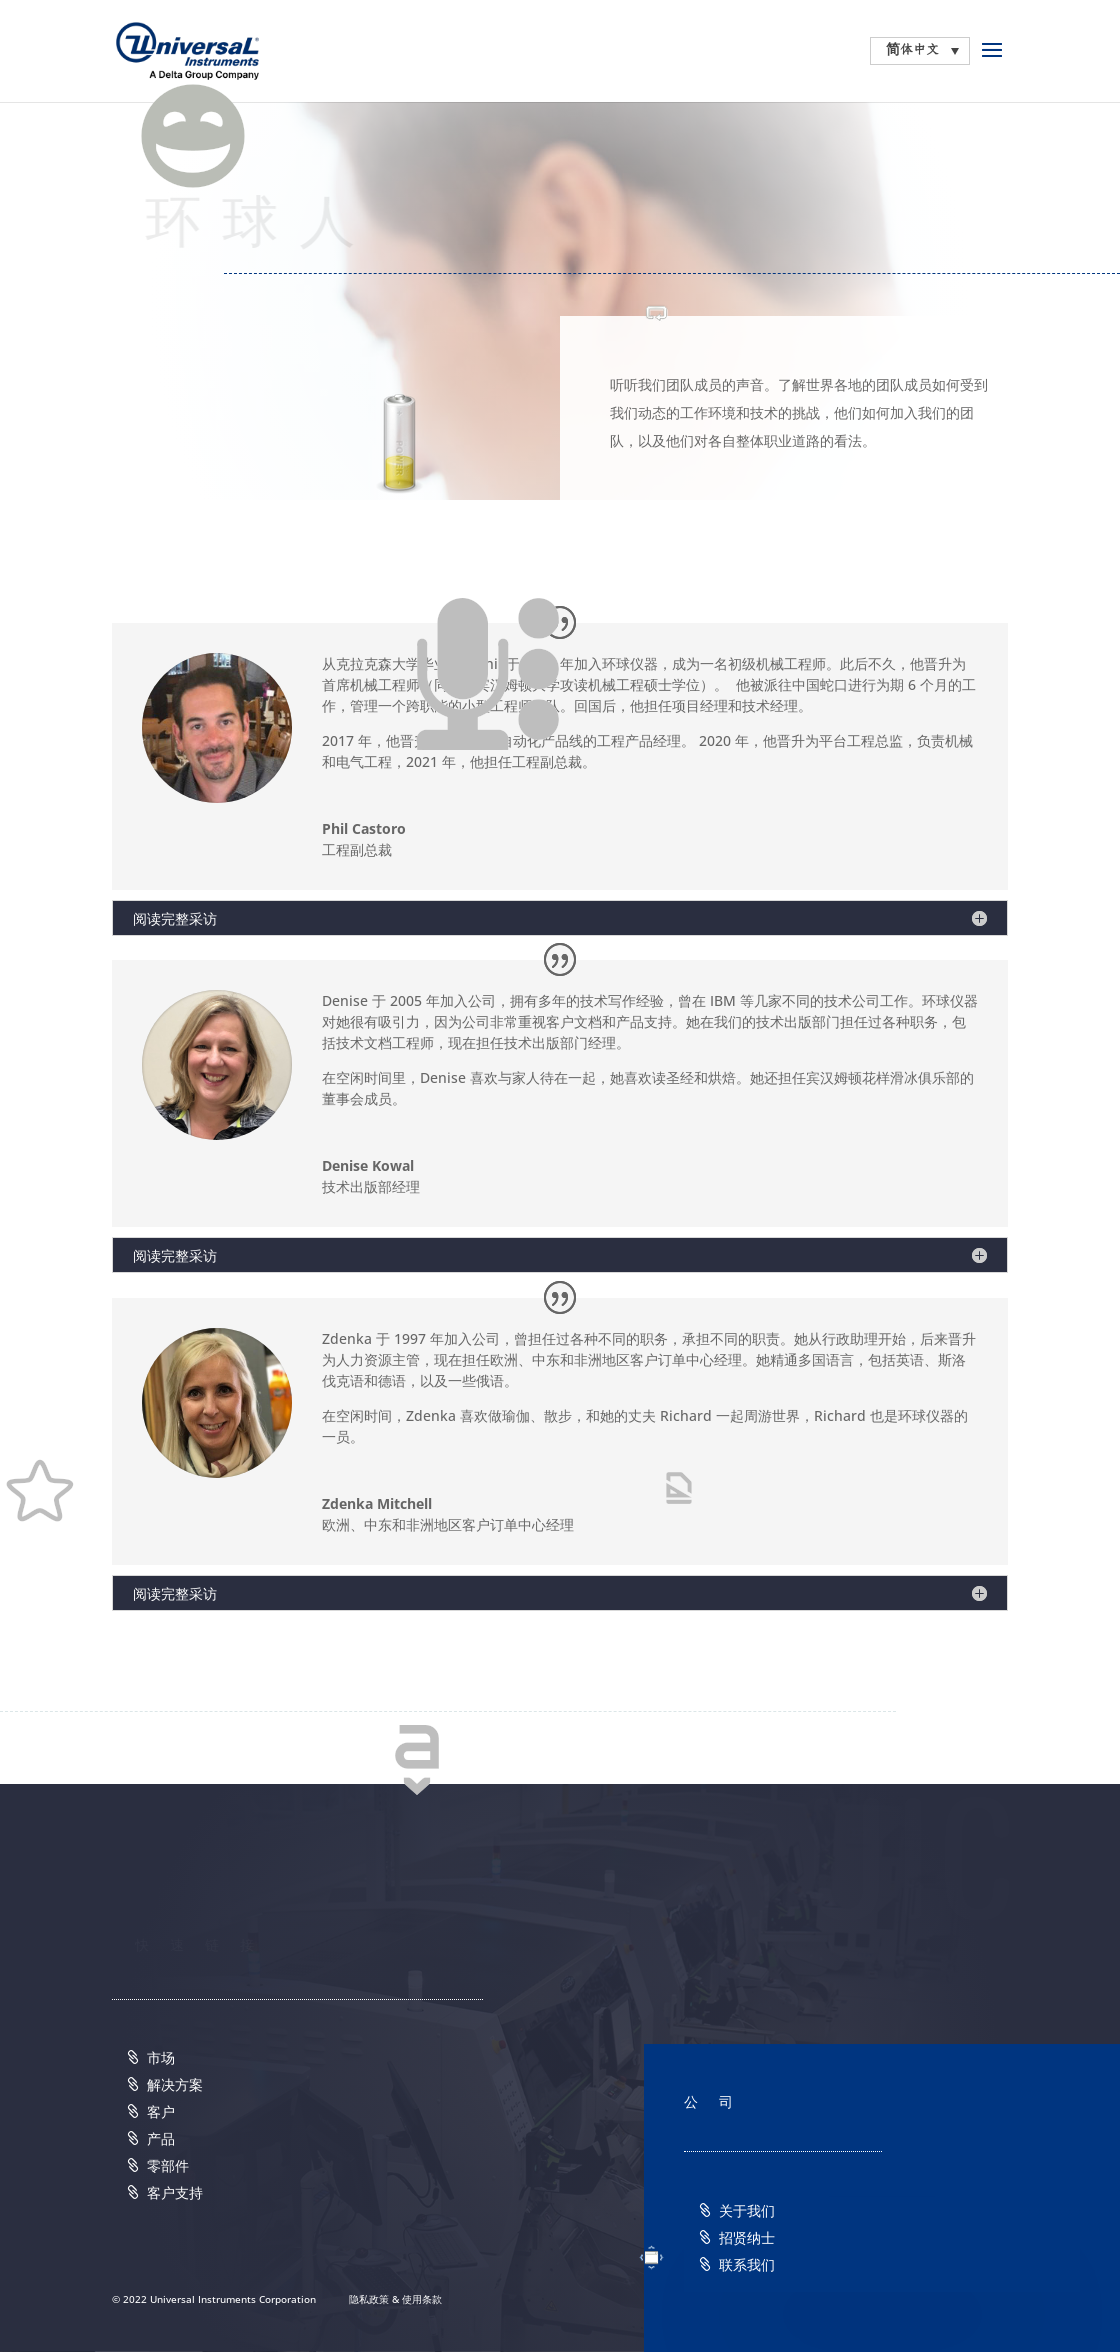 The image size is (1120, 2352). I want to click on react to a message with laughter, so click(193, 136).